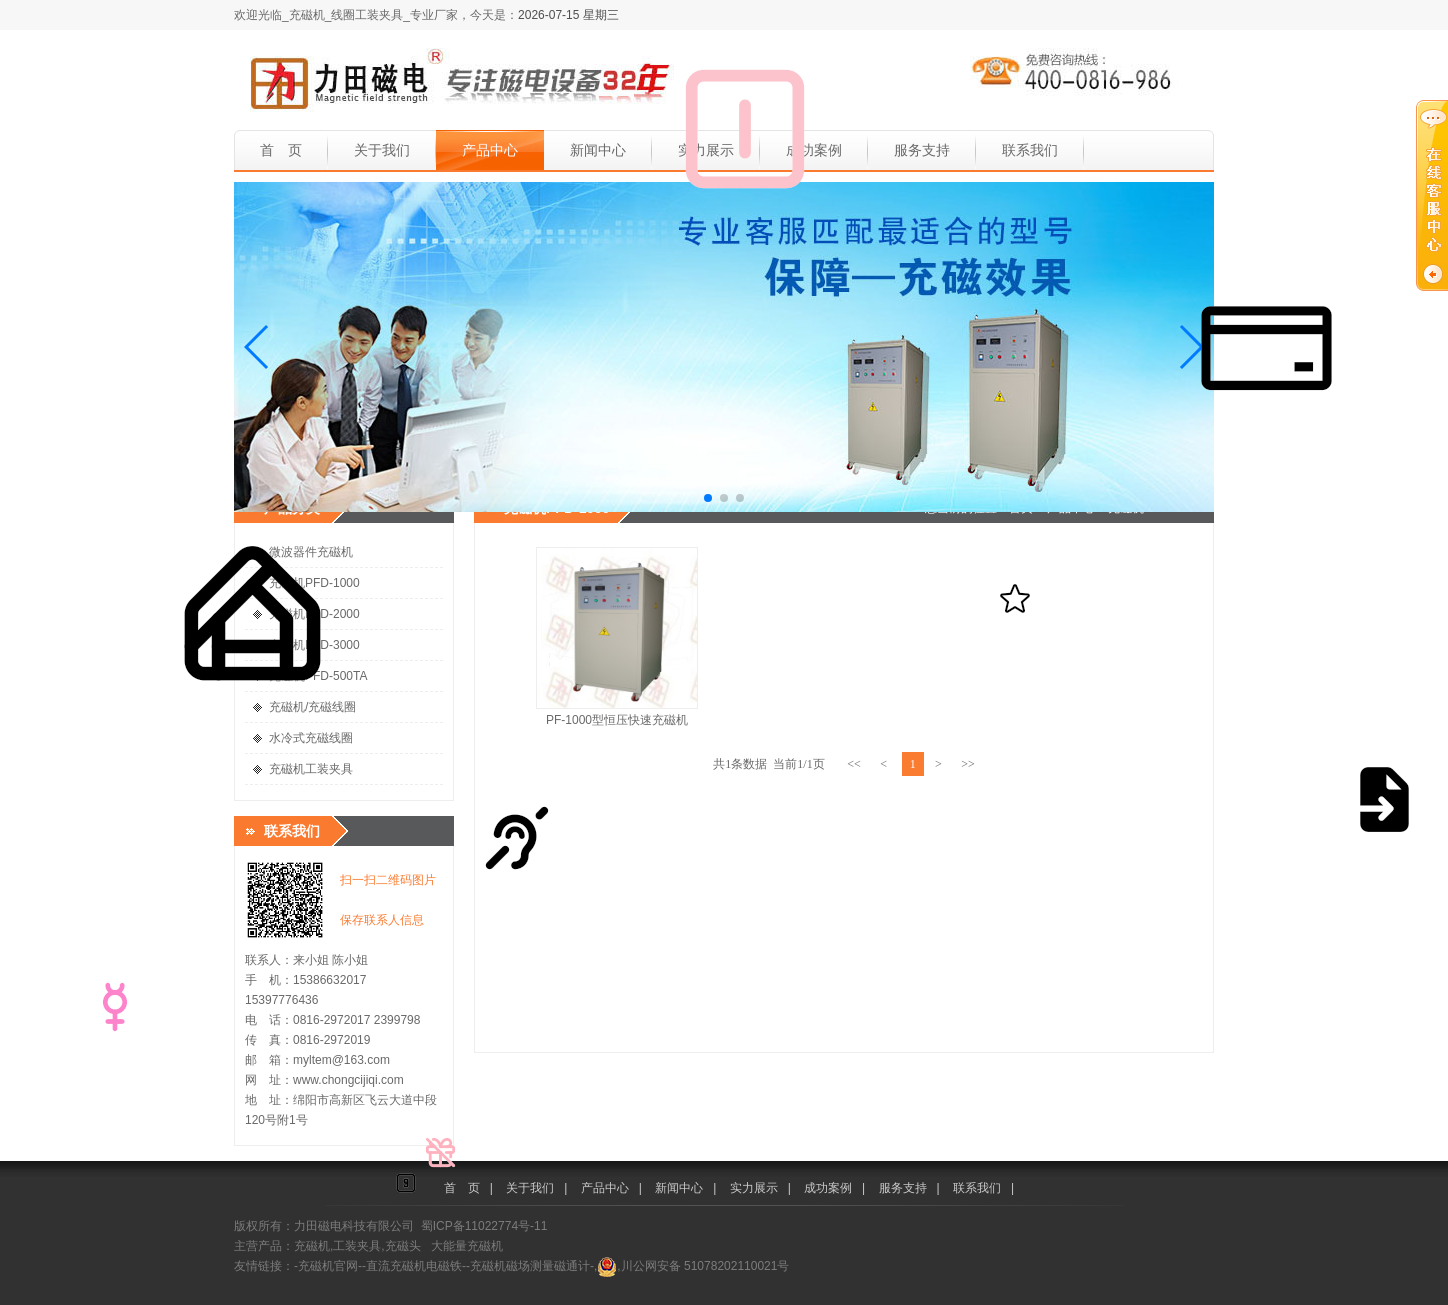  Describe the element at coordinates (1266, 343) in the screenshot. I see `manage payment methods` at that location.